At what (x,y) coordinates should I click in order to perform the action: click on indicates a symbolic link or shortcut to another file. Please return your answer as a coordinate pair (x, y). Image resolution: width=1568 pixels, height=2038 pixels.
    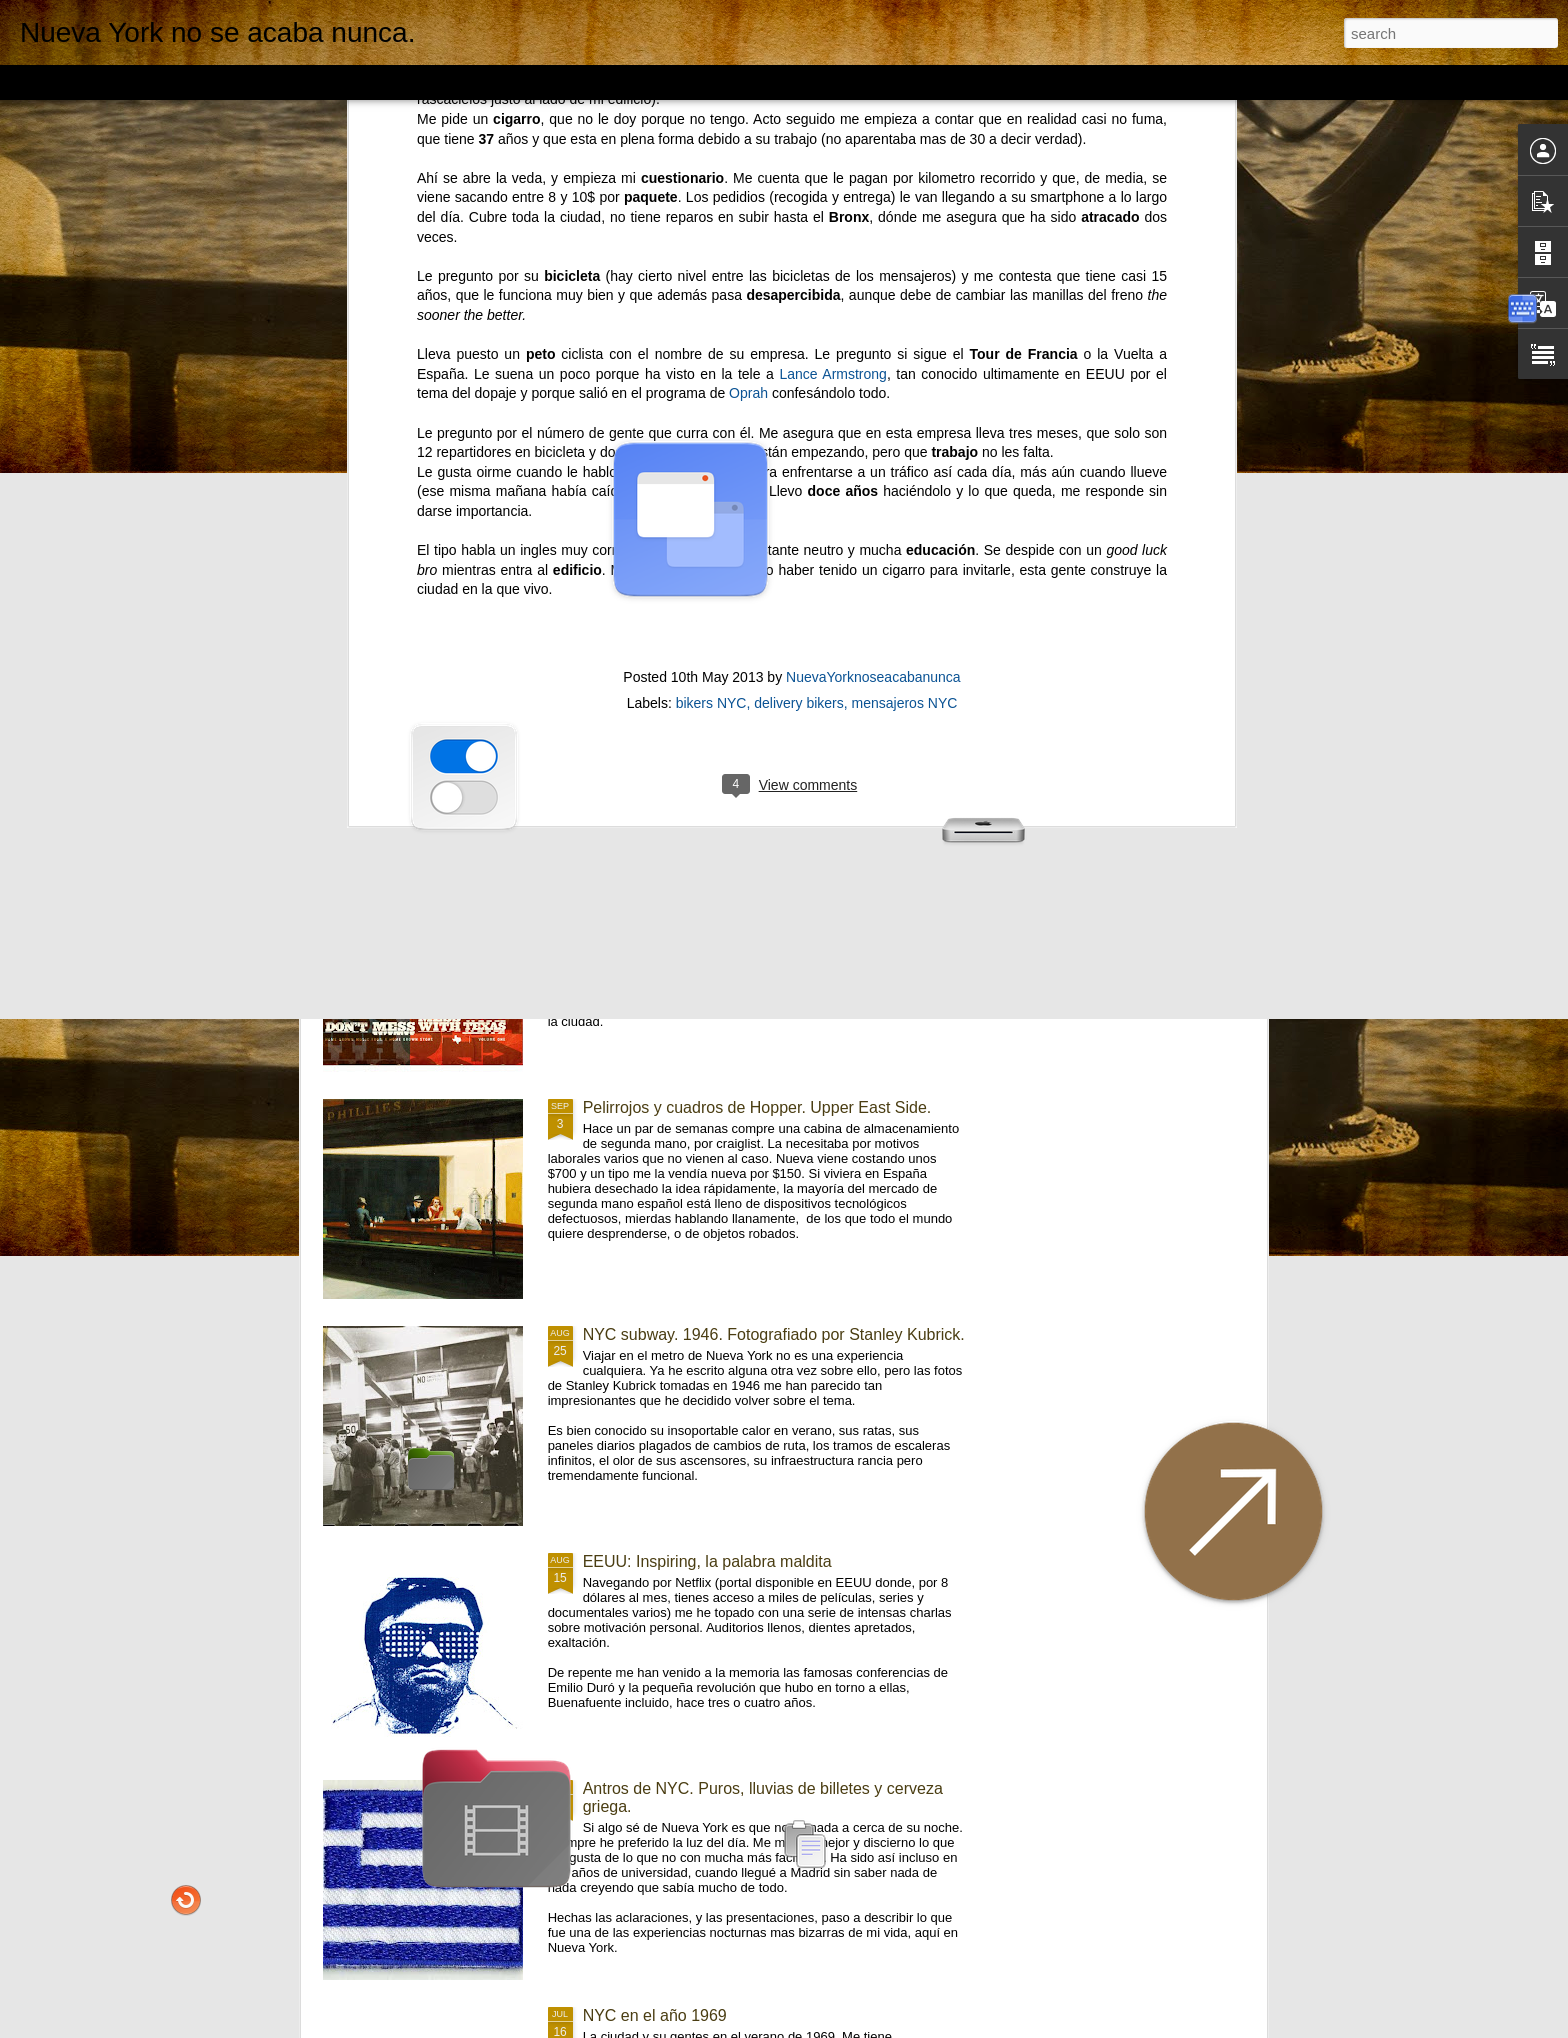
    Looking at the image, I should click on (1233, 1511).